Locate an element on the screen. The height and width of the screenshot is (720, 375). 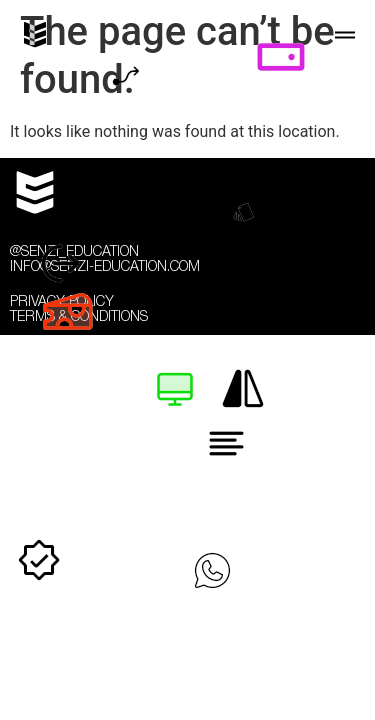
apply a style or theme to content is located at coordinates (244, 212).